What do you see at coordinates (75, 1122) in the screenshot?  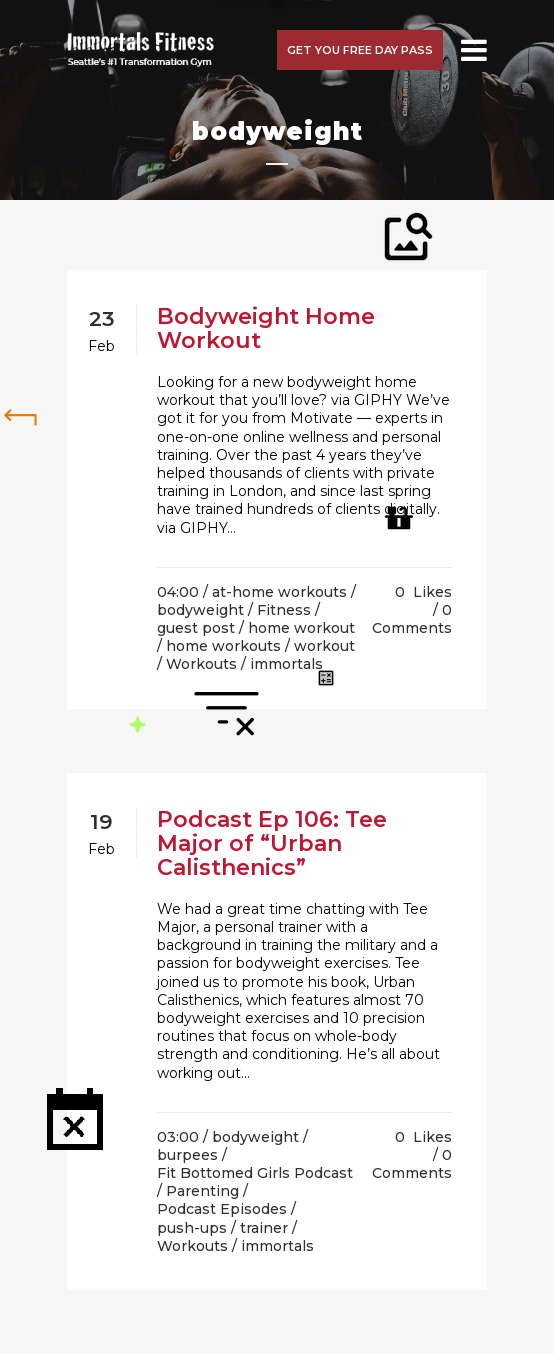 I see `indicates a cancelled or unavailable event` at bounding box center [75, 1122].